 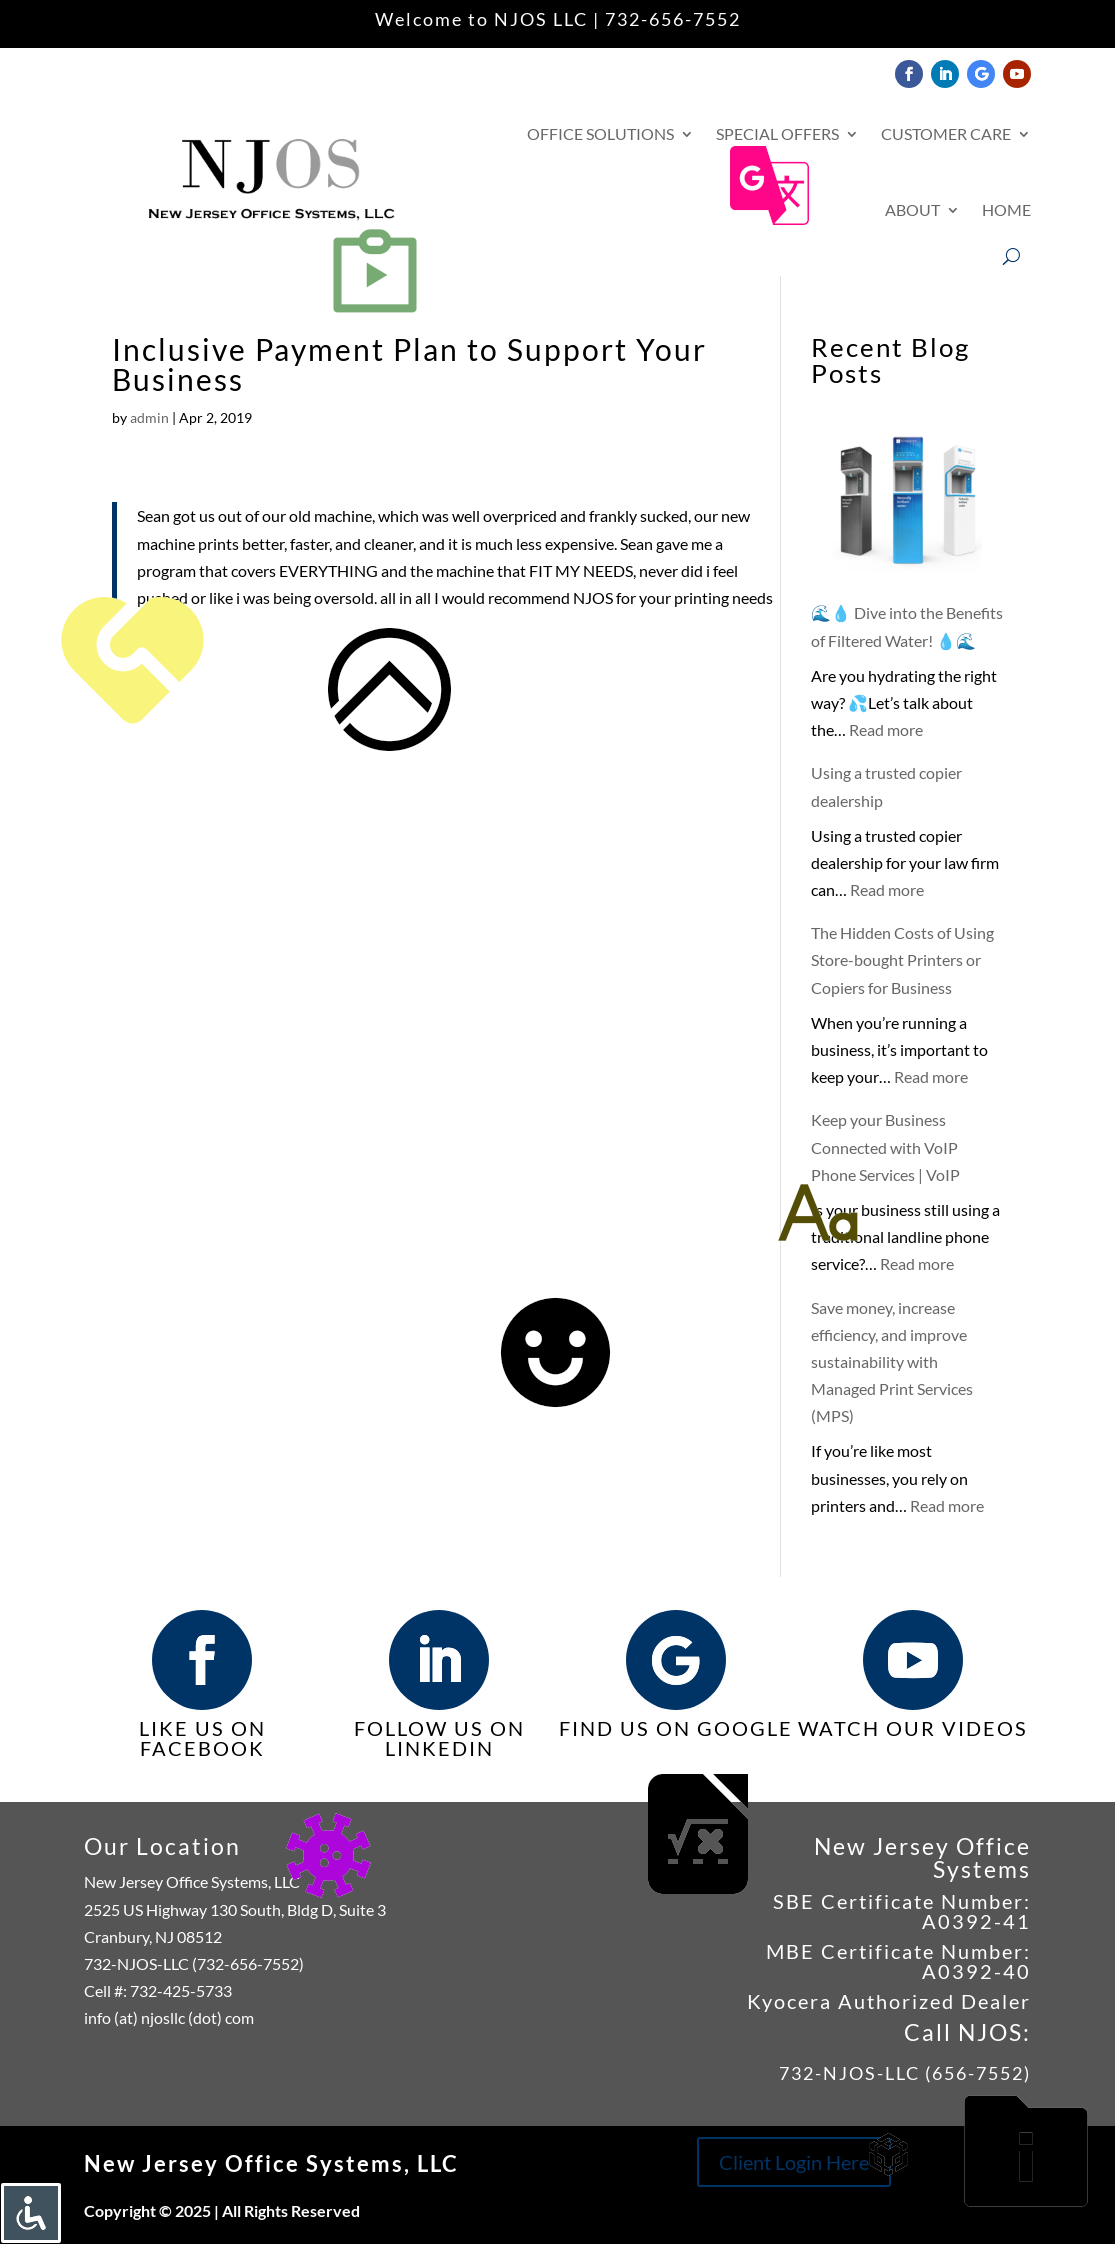 I want to click on start a presentation slideshow, so click(x=375, y=275).